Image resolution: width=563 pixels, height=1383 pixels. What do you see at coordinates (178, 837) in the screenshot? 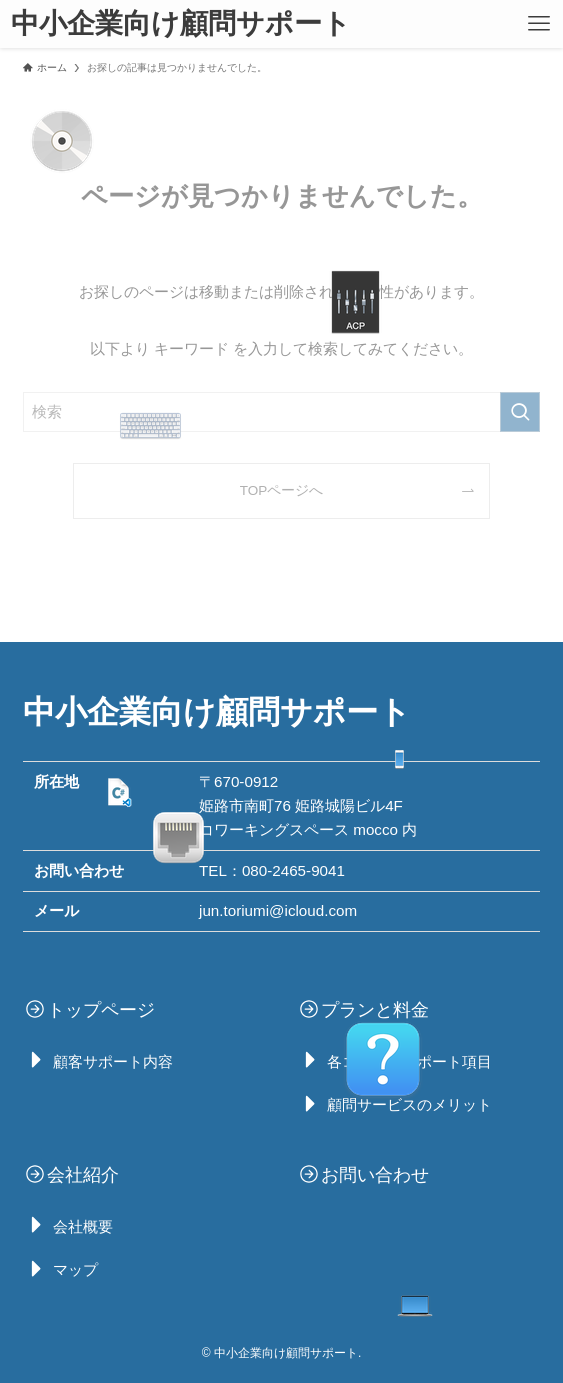
I see `configure audio video bridging network settings` at bounding box center [178, 837].